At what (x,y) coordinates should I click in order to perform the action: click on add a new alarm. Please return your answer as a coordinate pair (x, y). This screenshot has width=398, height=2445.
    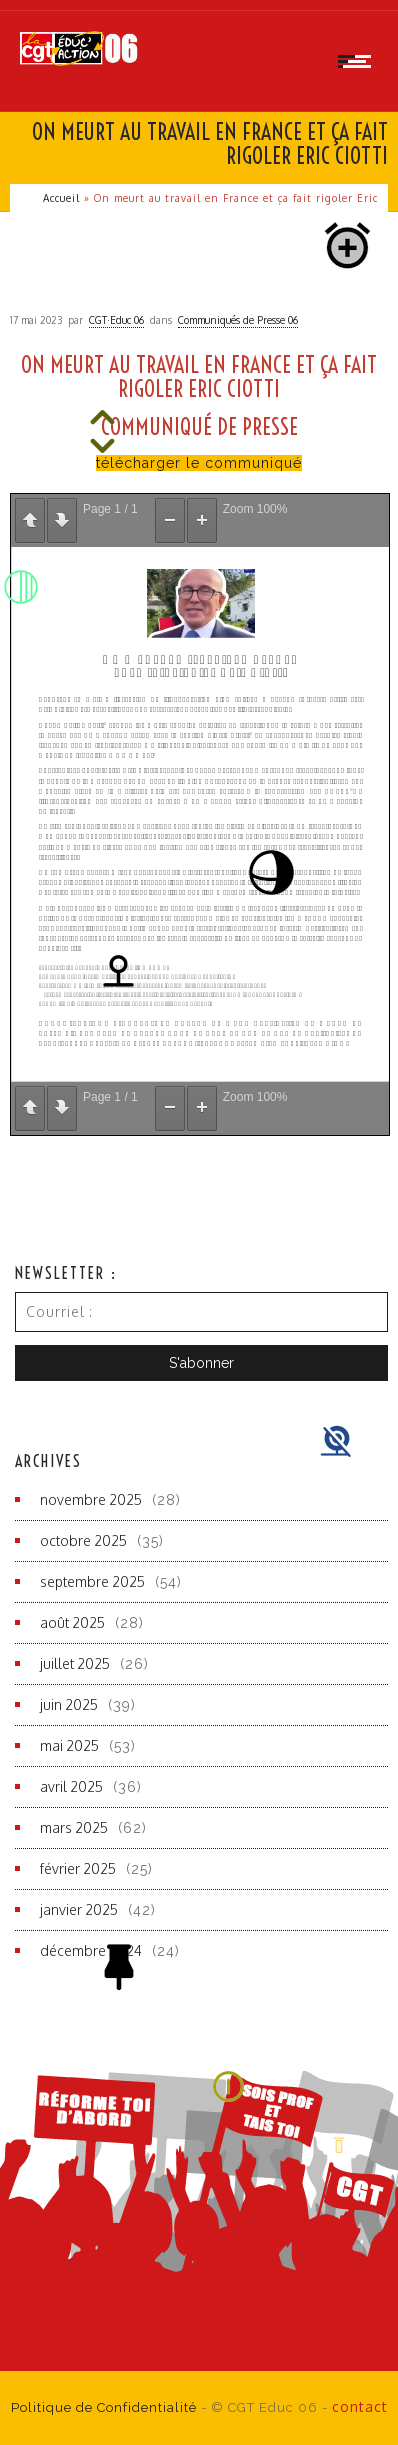
    Looking at the image, I should click on (347, 245).